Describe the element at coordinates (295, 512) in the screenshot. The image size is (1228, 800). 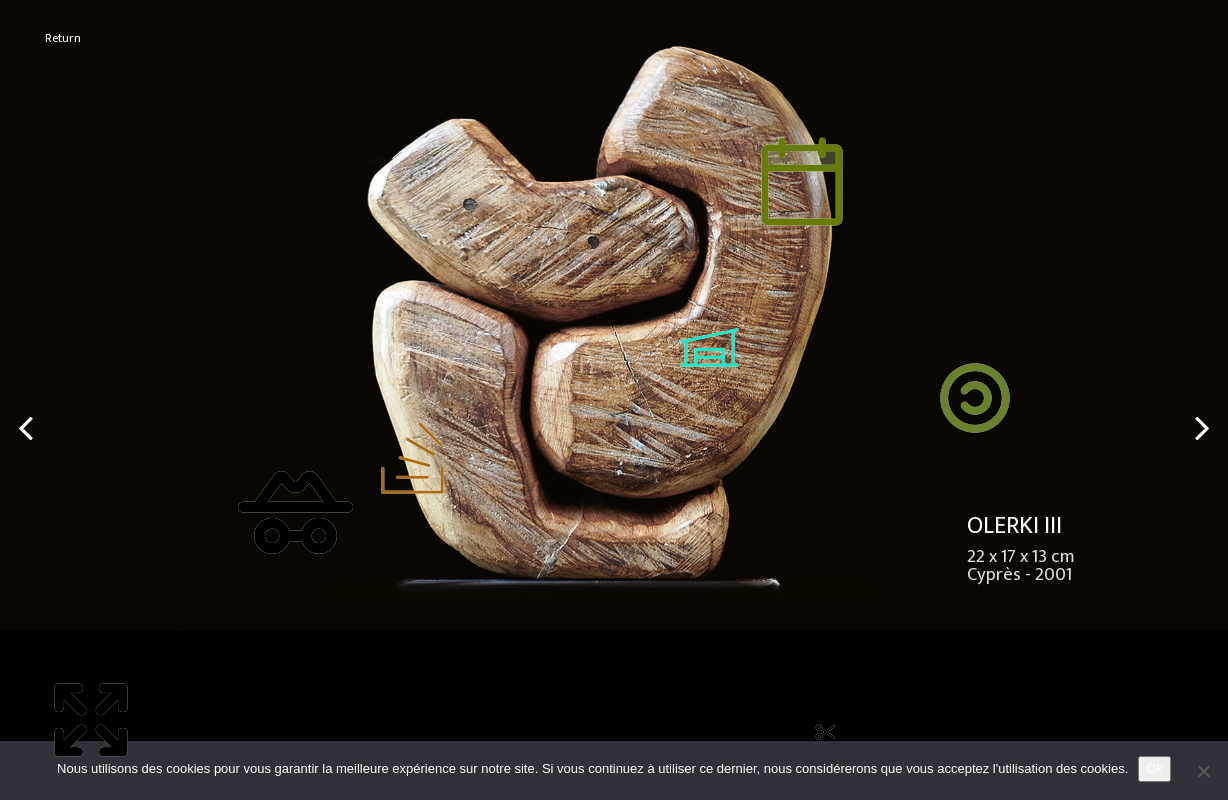
I see `access incognito or private browsing mode` at that location.